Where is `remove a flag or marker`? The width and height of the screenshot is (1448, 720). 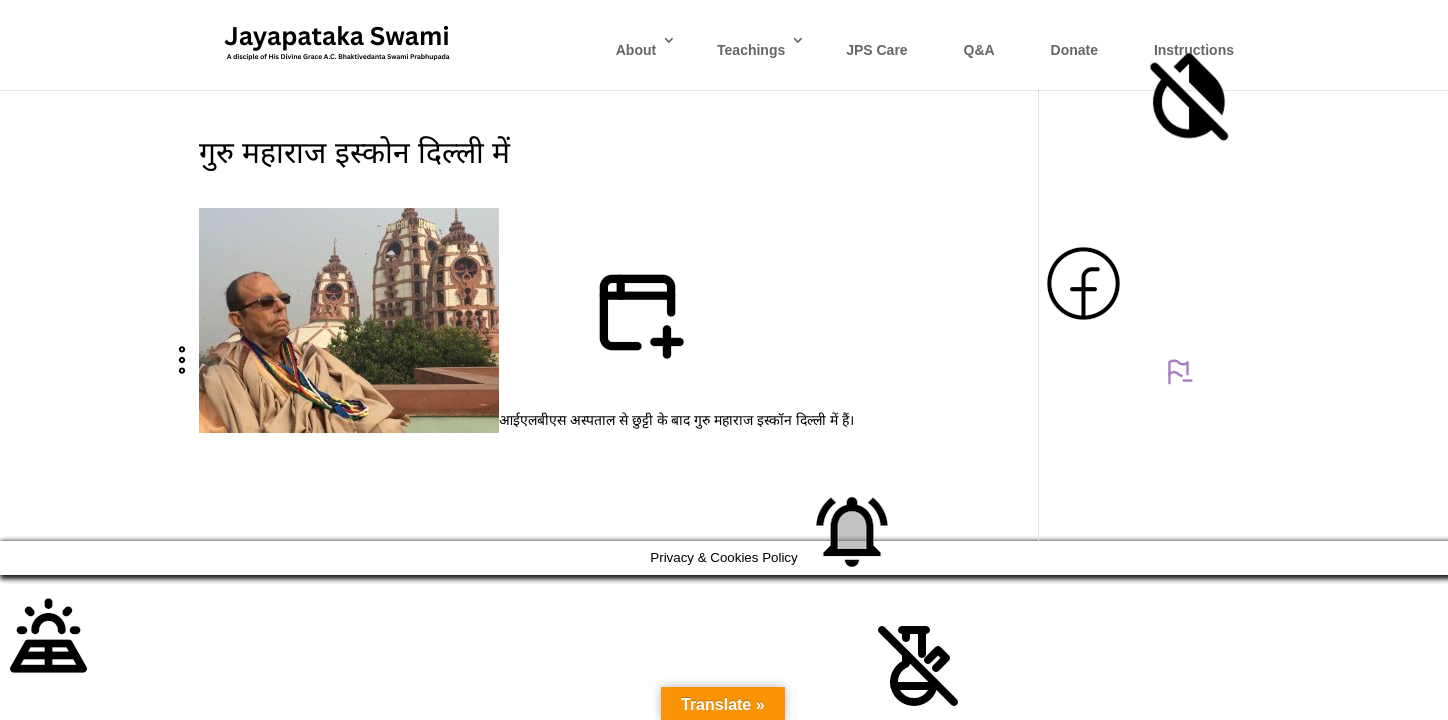 remove a flag or marker is located at coordinates (1178, 371).